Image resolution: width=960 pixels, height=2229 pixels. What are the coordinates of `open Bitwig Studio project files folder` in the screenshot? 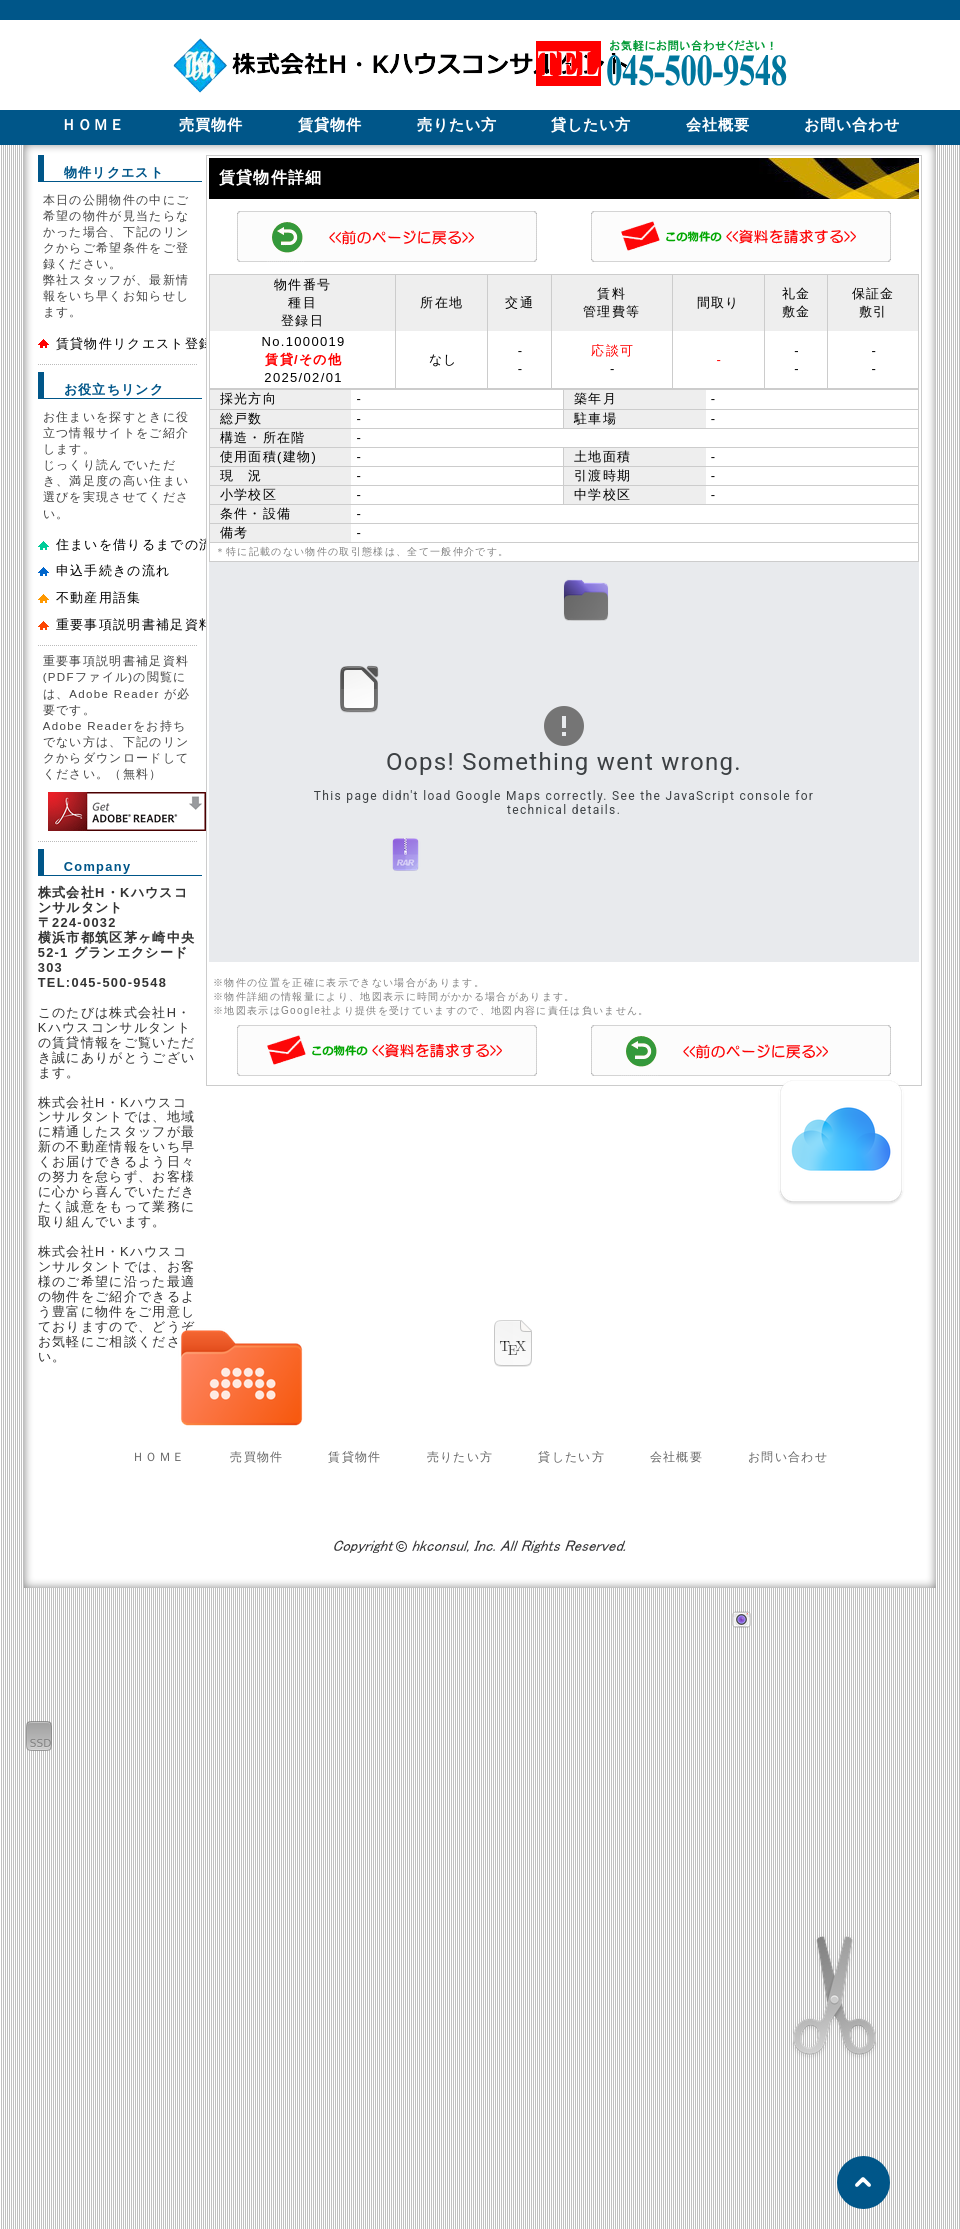 It's located at (241, 1381).